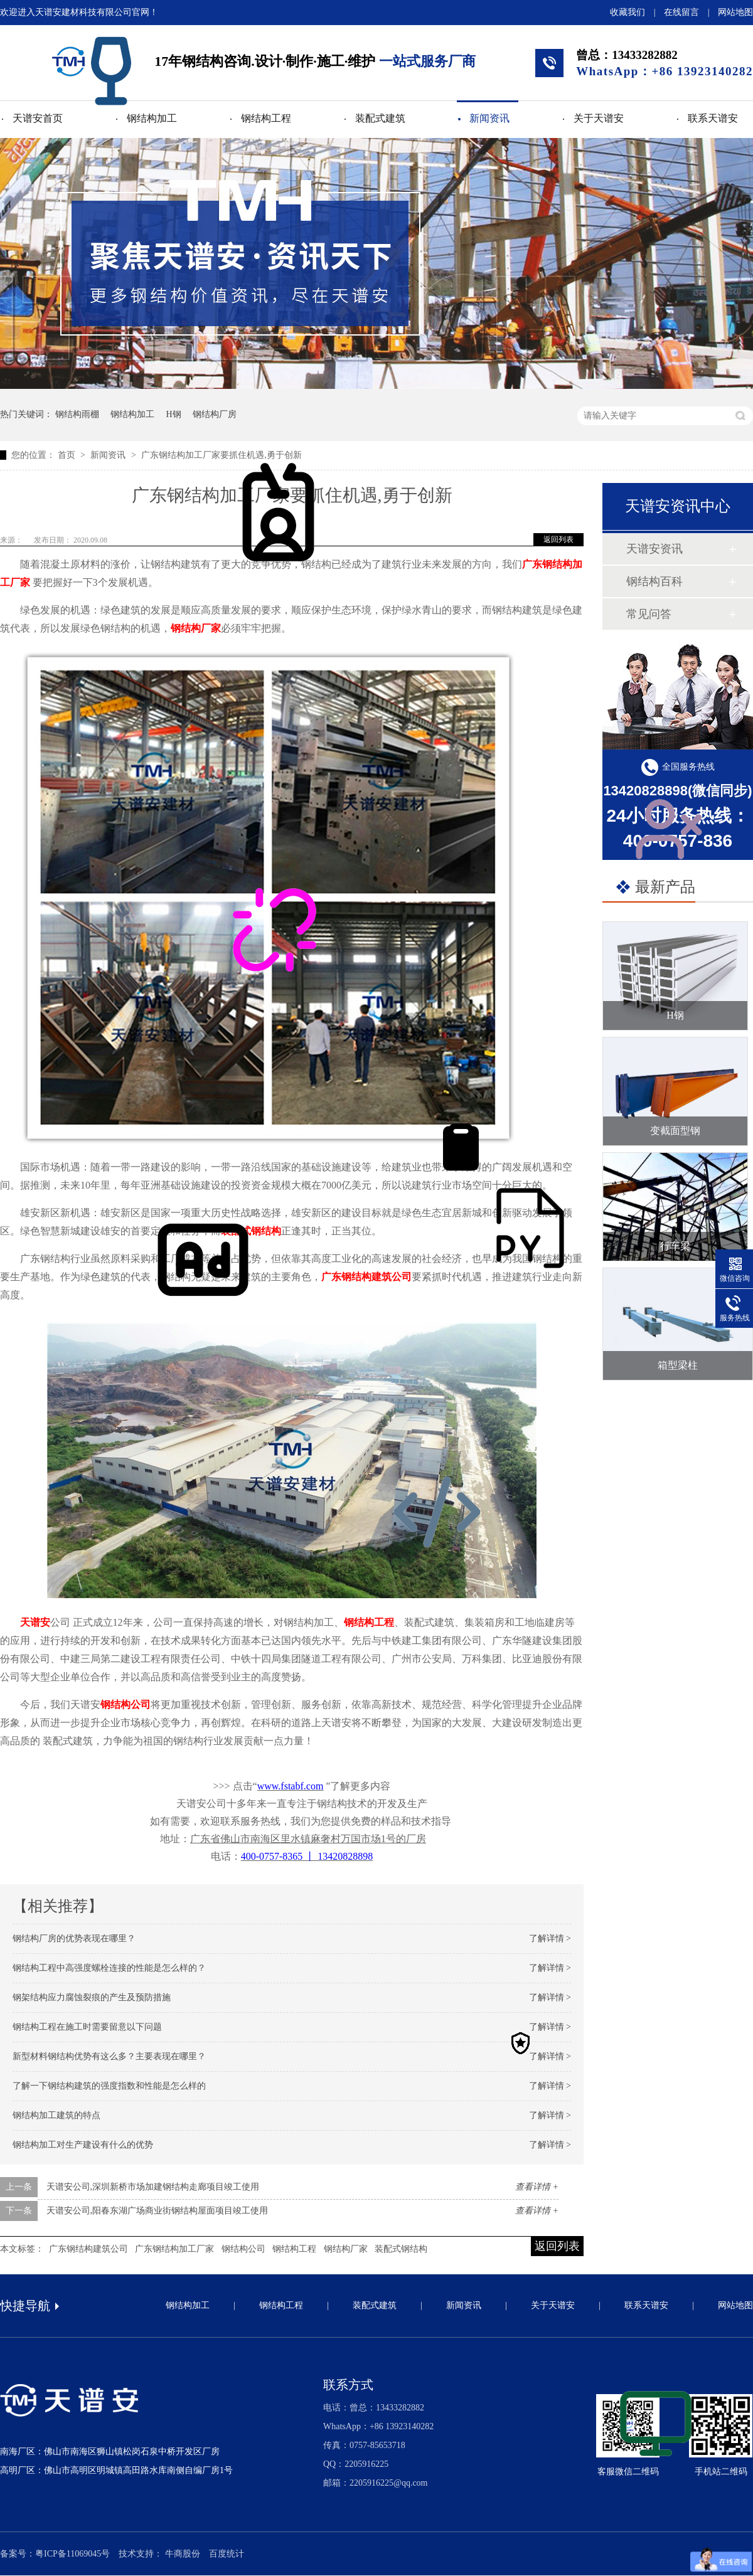  I want to click on view or edit source code, so click(437, 1512).